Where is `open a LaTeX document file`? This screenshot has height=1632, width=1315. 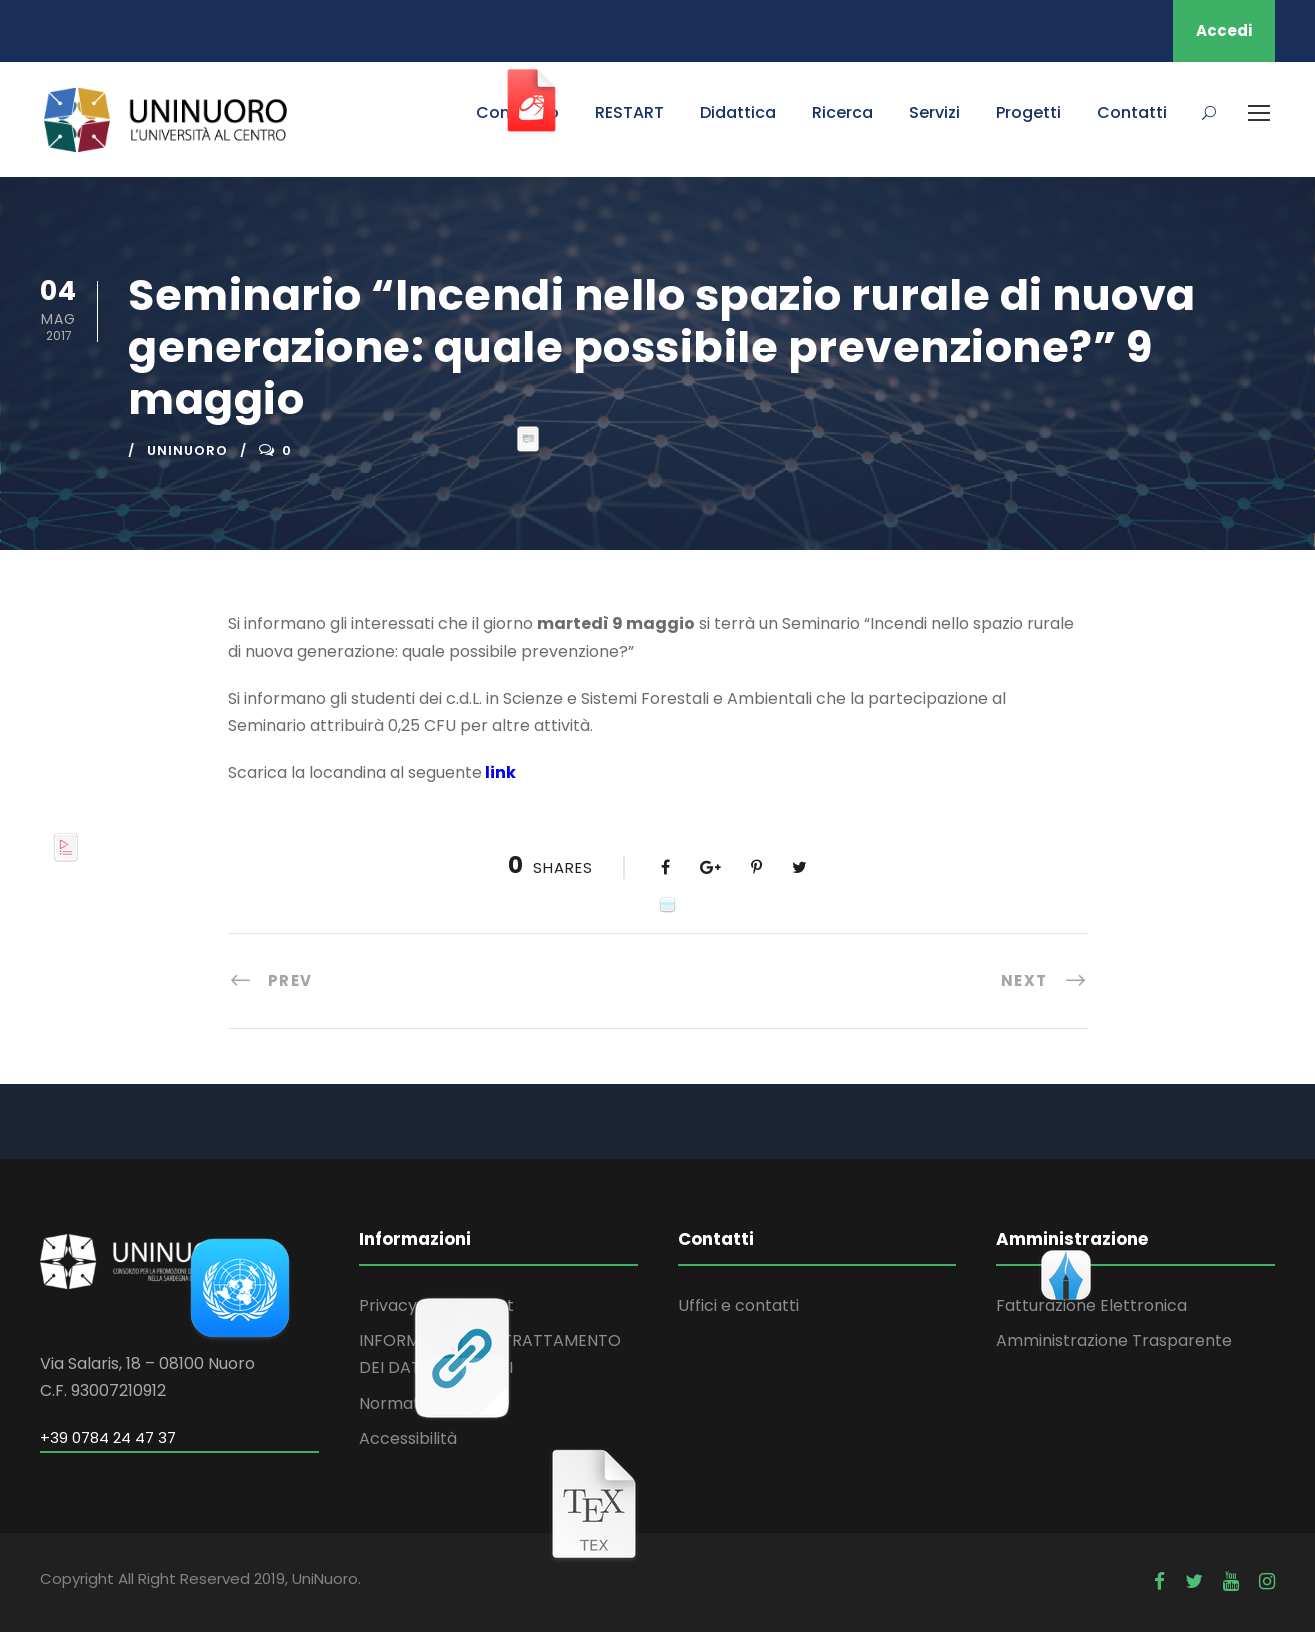
open a LaTeX document file is located at coordinates (594, 1506).